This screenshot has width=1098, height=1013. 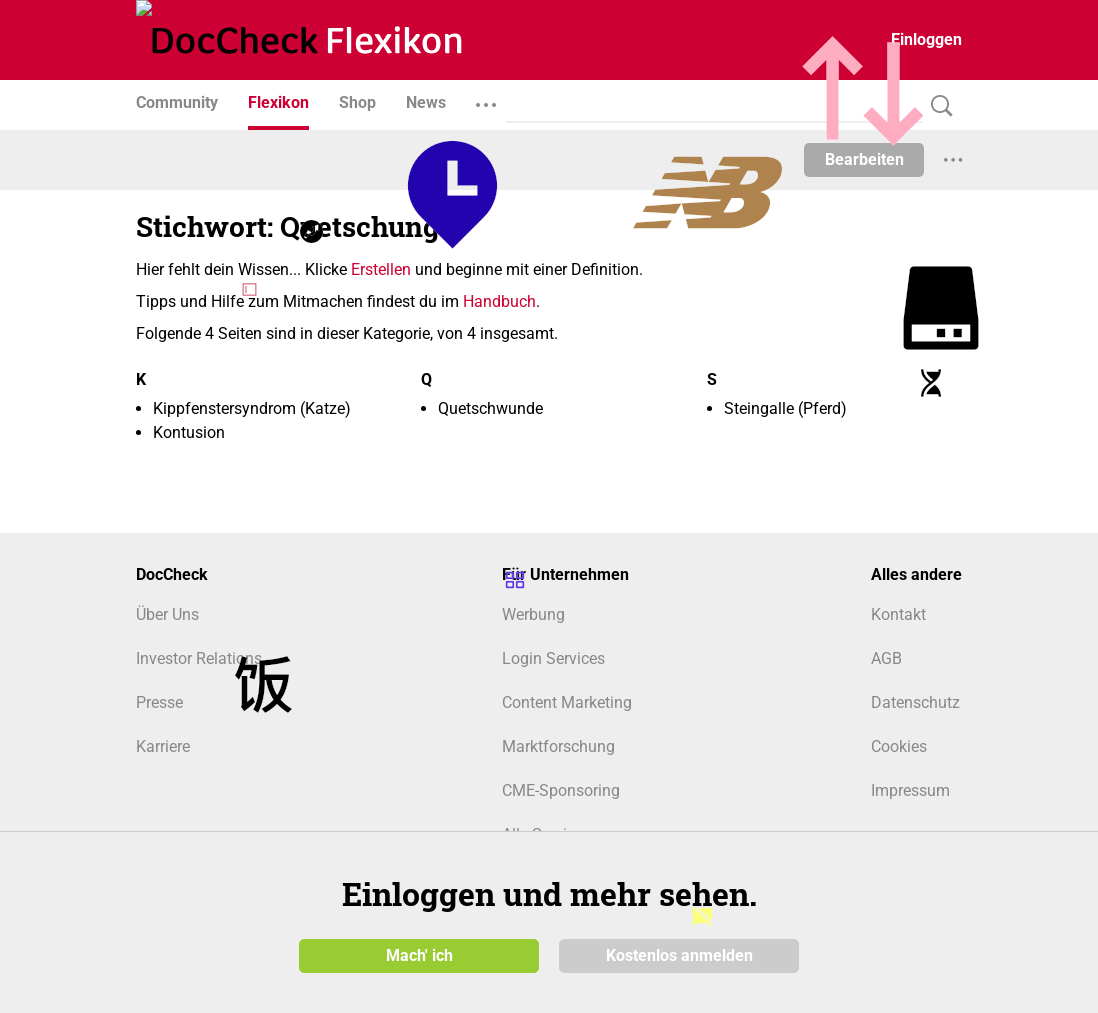 What do you see at coordinates (249, 289) in the screenshot?
I see `switch to left sidebar layout` at bounding box center [249, 289].